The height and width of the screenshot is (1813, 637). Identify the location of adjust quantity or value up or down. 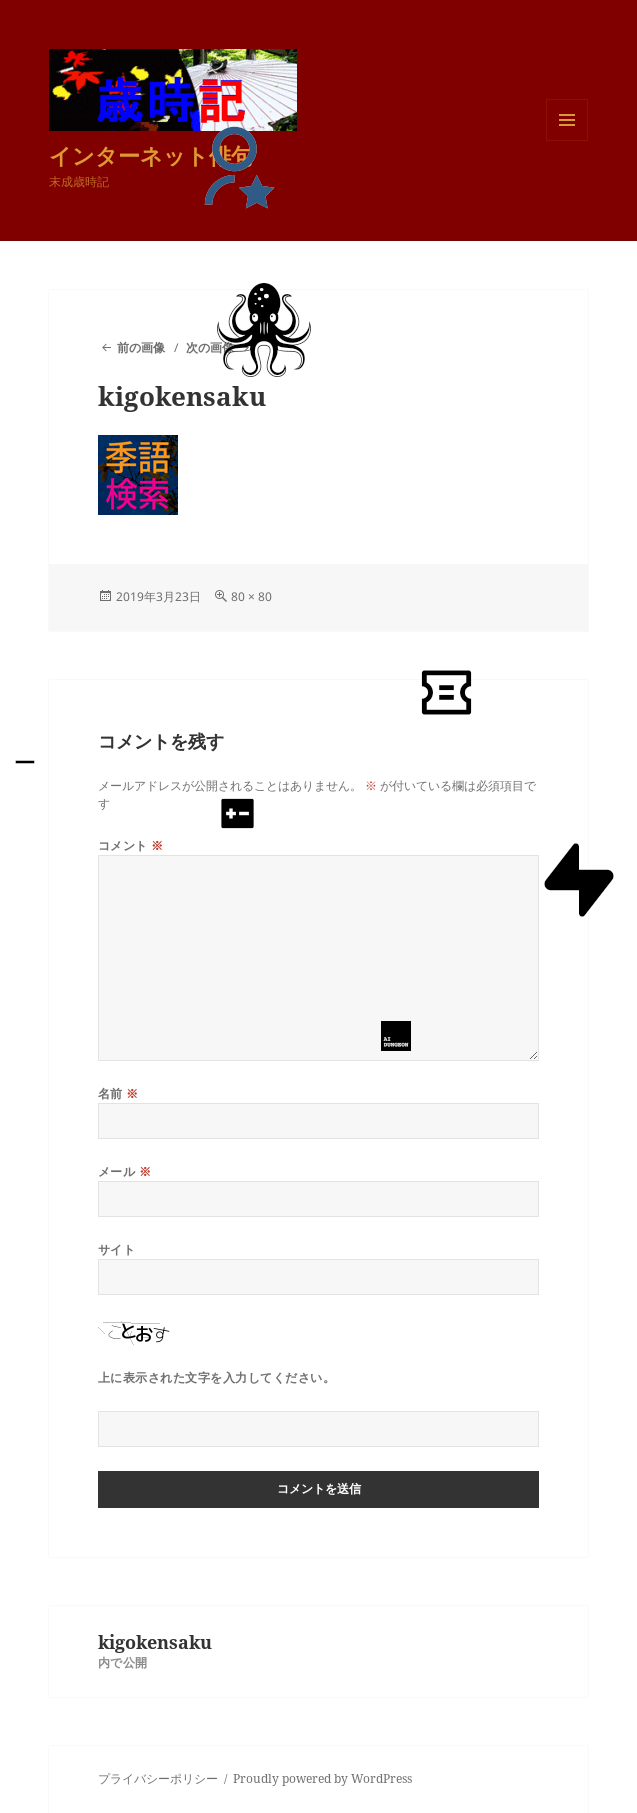
(237, 813).